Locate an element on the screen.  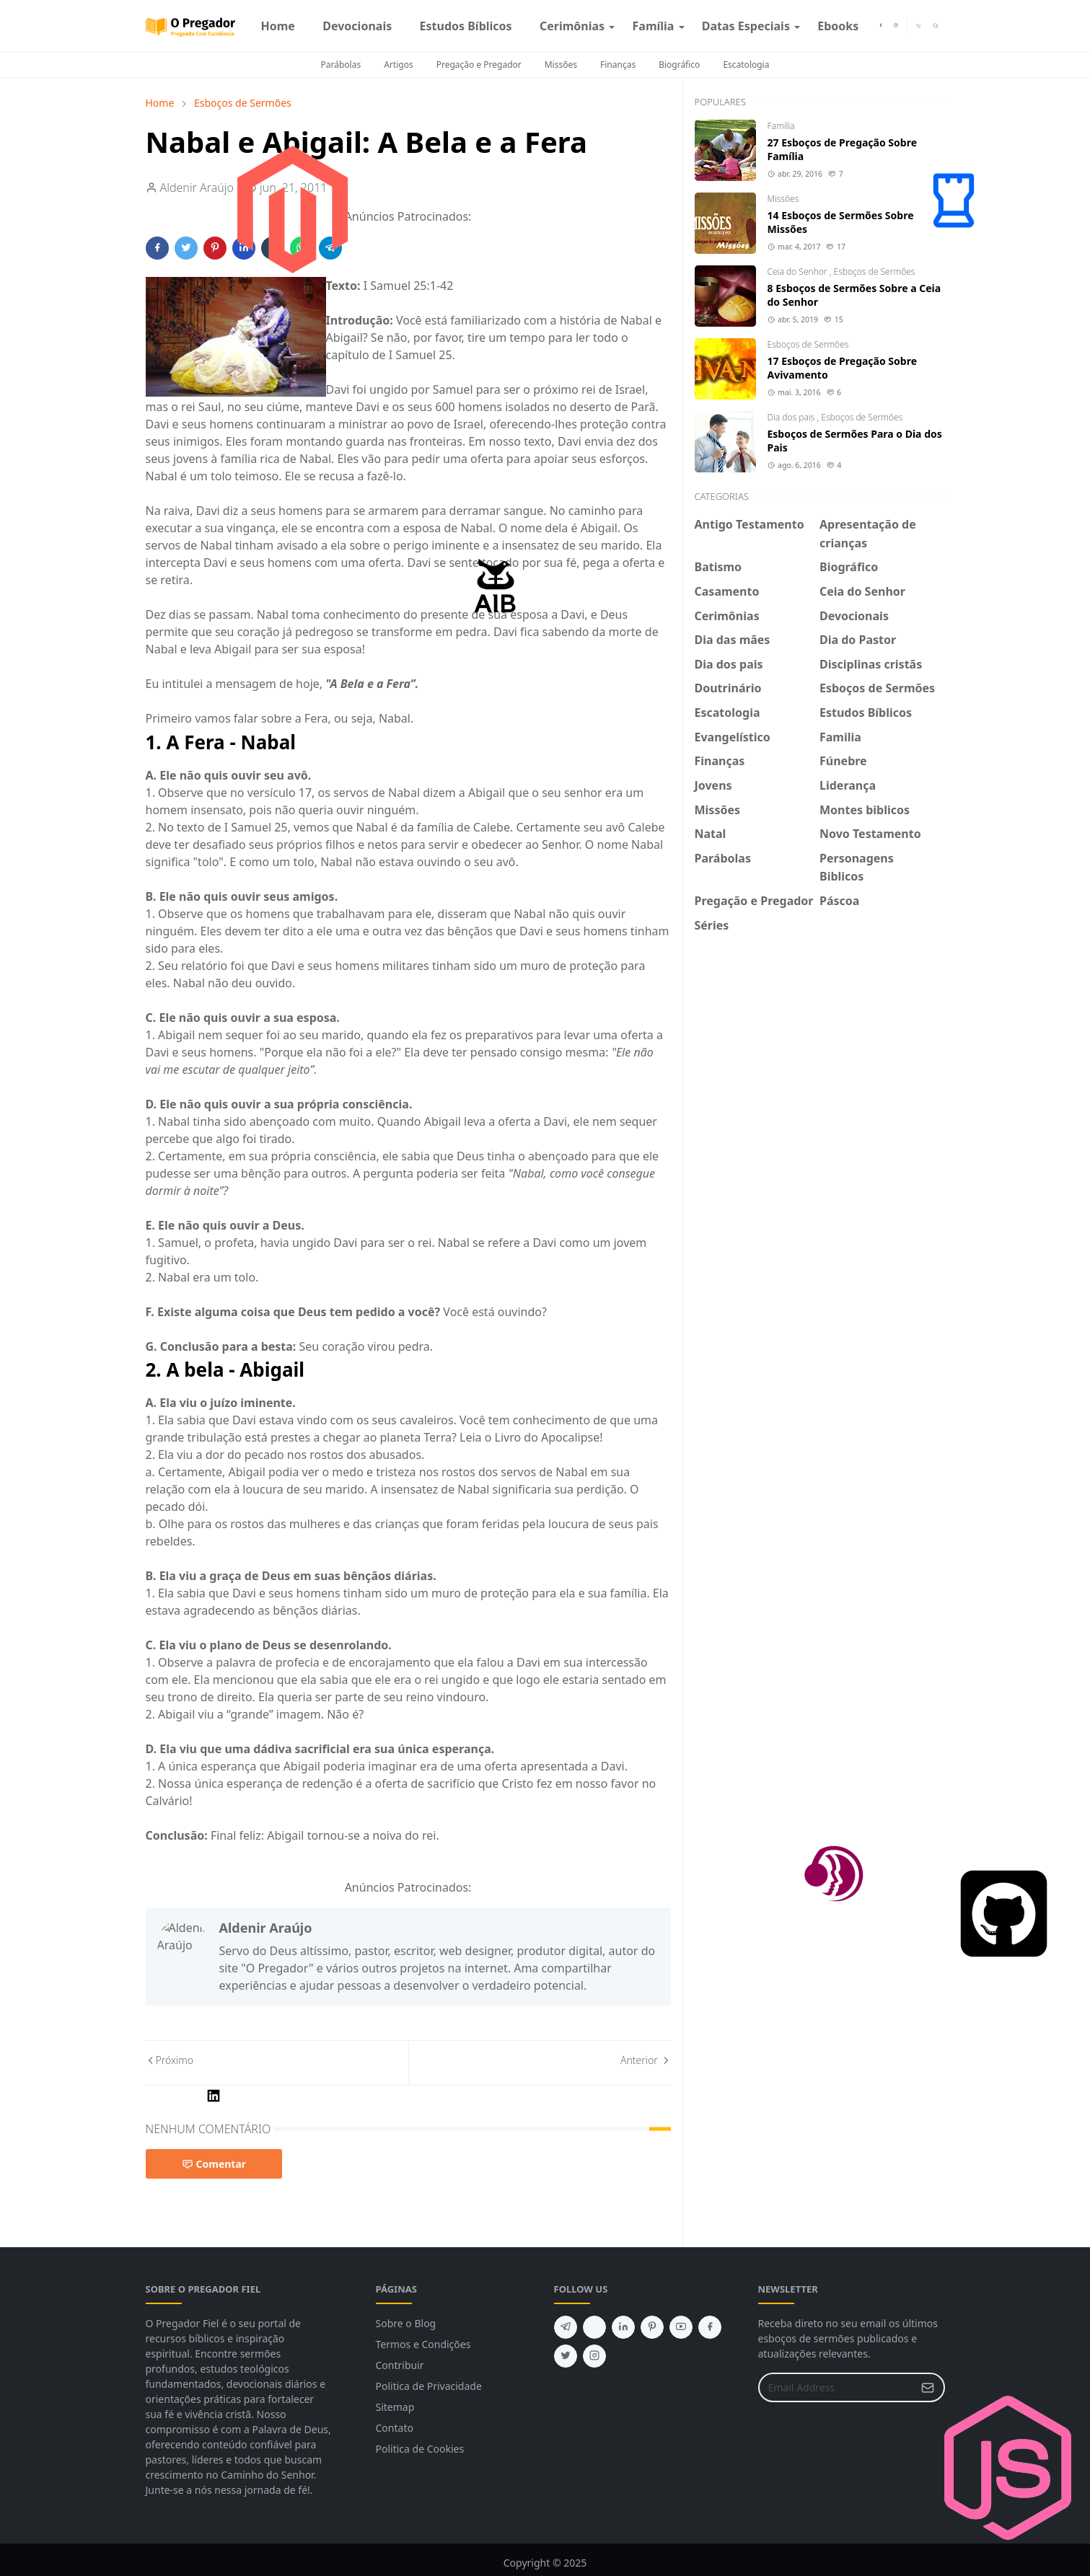
chess game or strategy-related feature is located at coordinates (954, 200).